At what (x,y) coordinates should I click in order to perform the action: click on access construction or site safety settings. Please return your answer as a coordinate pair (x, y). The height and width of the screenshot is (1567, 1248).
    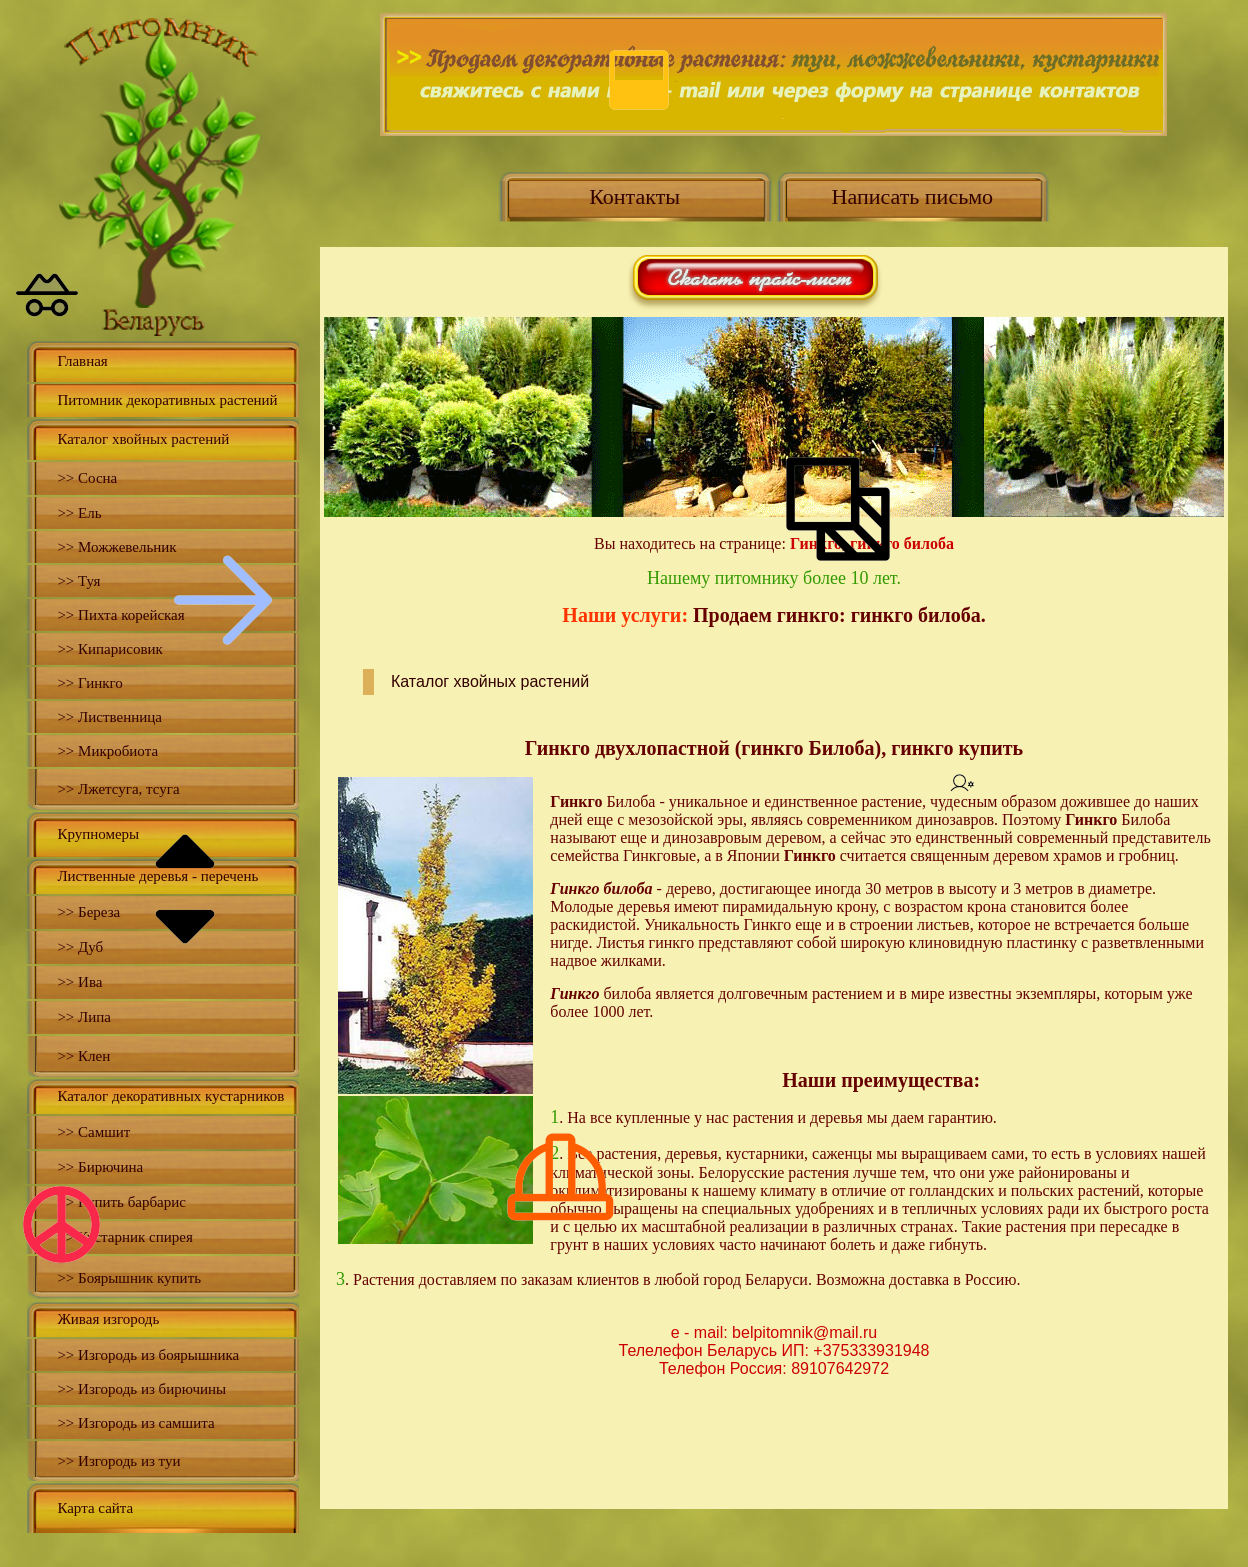
    Looking at the image, I should click on (560, 1182).